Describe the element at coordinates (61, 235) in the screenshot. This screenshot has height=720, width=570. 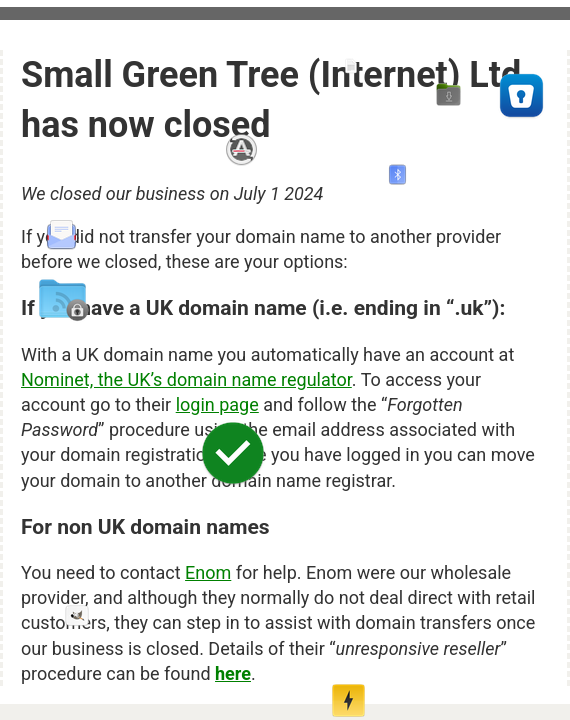
I see `mark email as read` at that location.